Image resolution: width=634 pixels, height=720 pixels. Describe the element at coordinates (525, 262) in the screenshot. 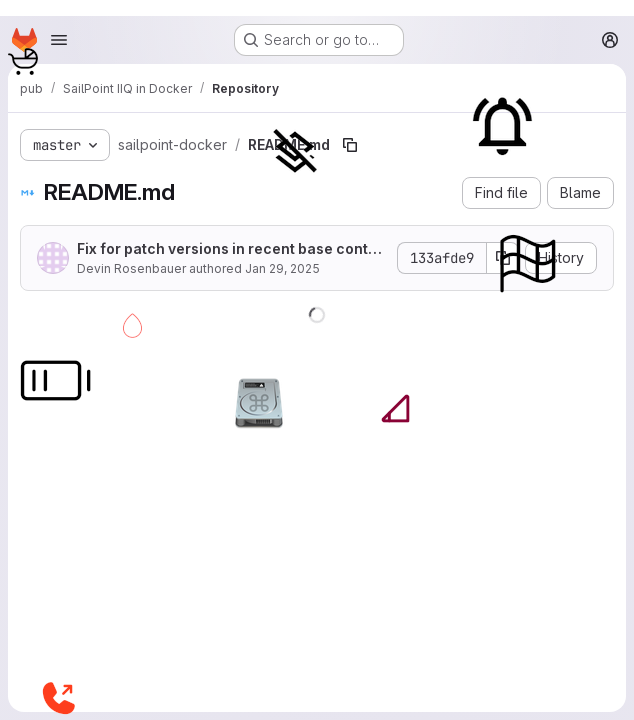

I see `indicates a finish line or completion point` at that location.